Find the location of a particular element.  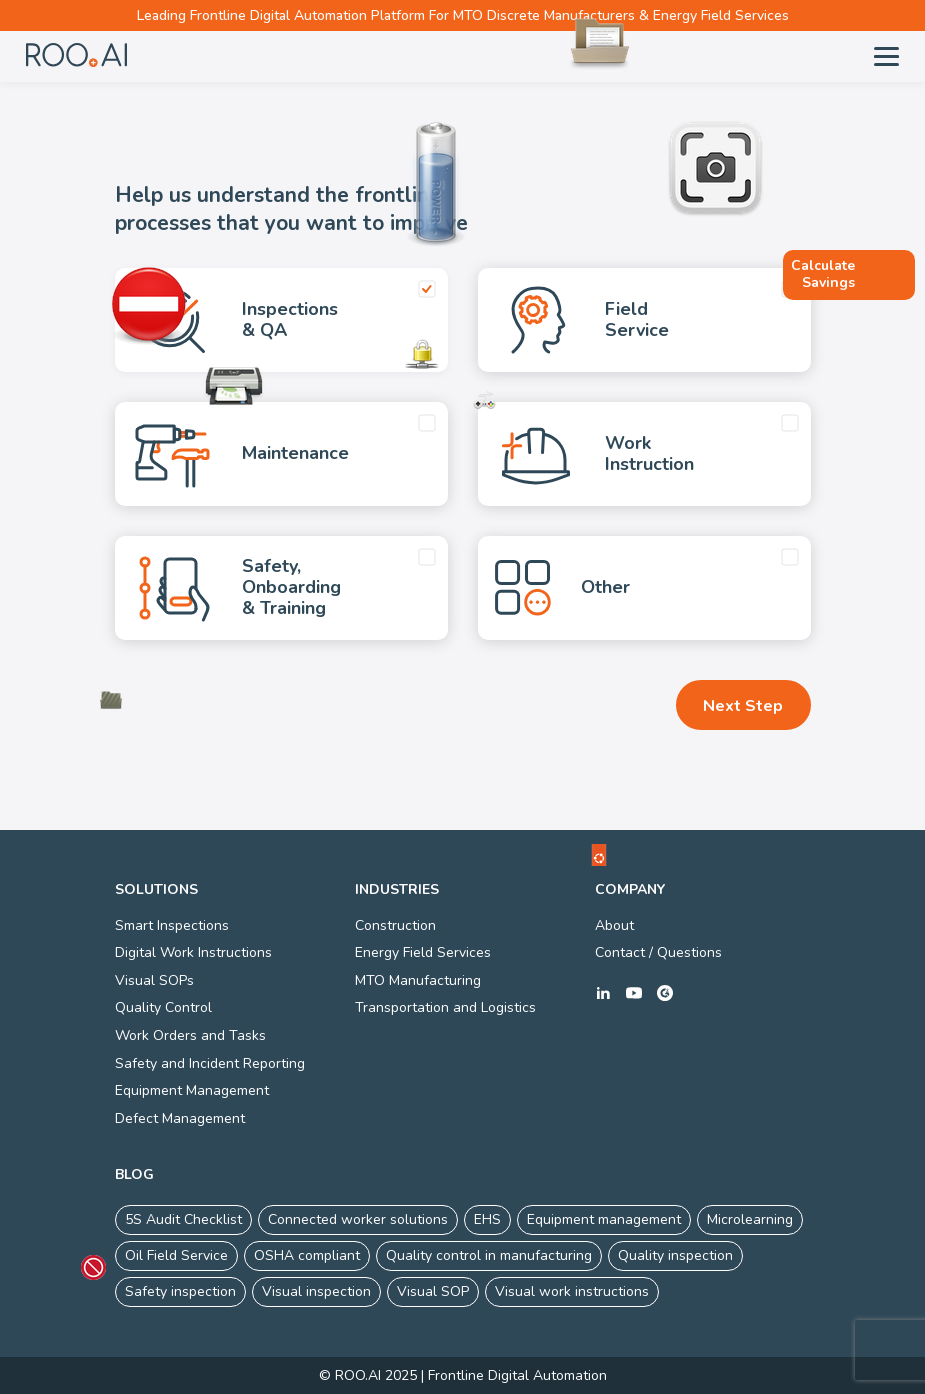

print the current document is located at coordinates (234, 385).